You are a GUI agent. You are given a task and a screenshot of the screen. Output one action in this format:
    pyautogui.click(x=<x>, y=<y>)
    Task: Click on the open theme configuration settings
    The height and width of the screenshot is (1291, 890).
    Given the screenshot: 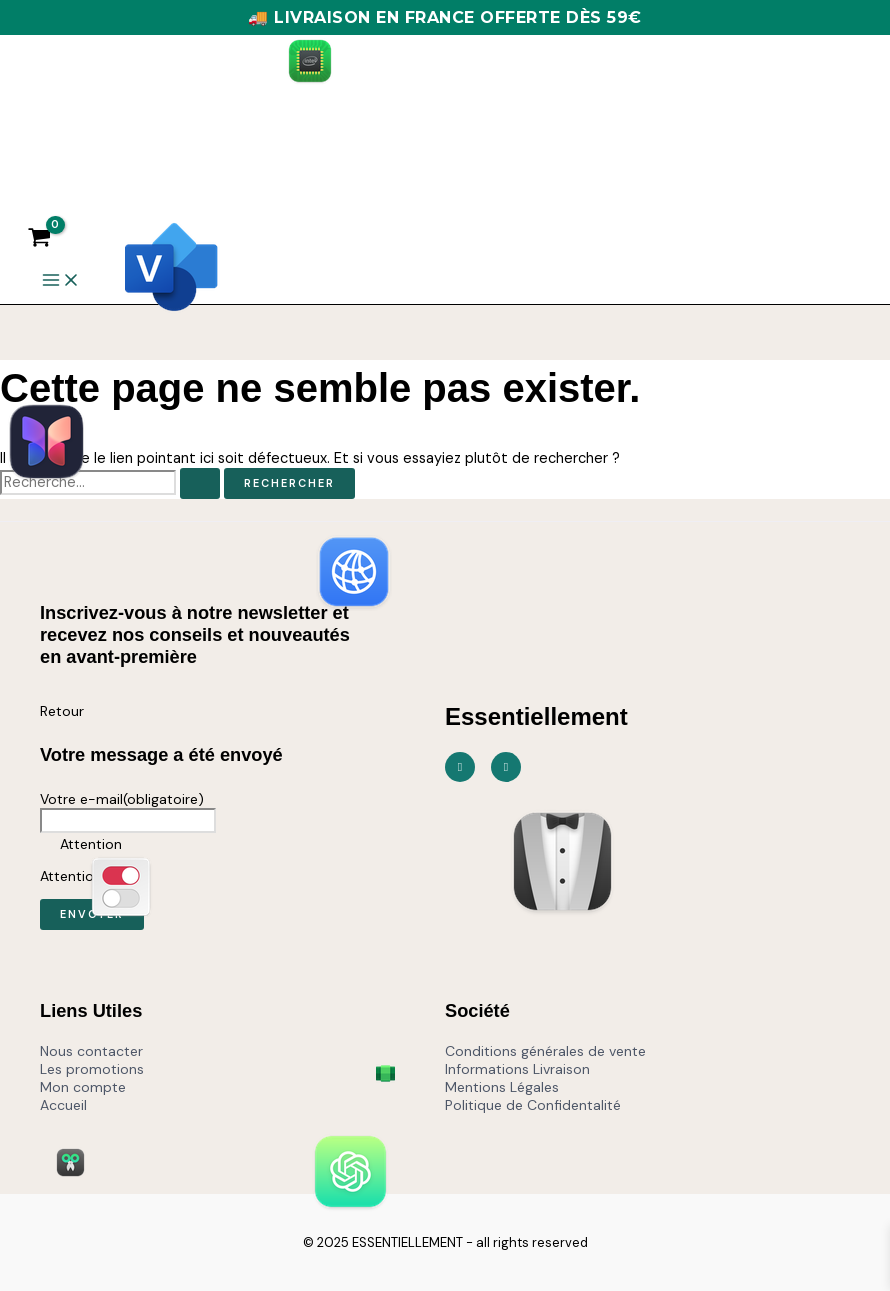 What is the action you would take?
    pyautogui.click(x=562, y=861)
    